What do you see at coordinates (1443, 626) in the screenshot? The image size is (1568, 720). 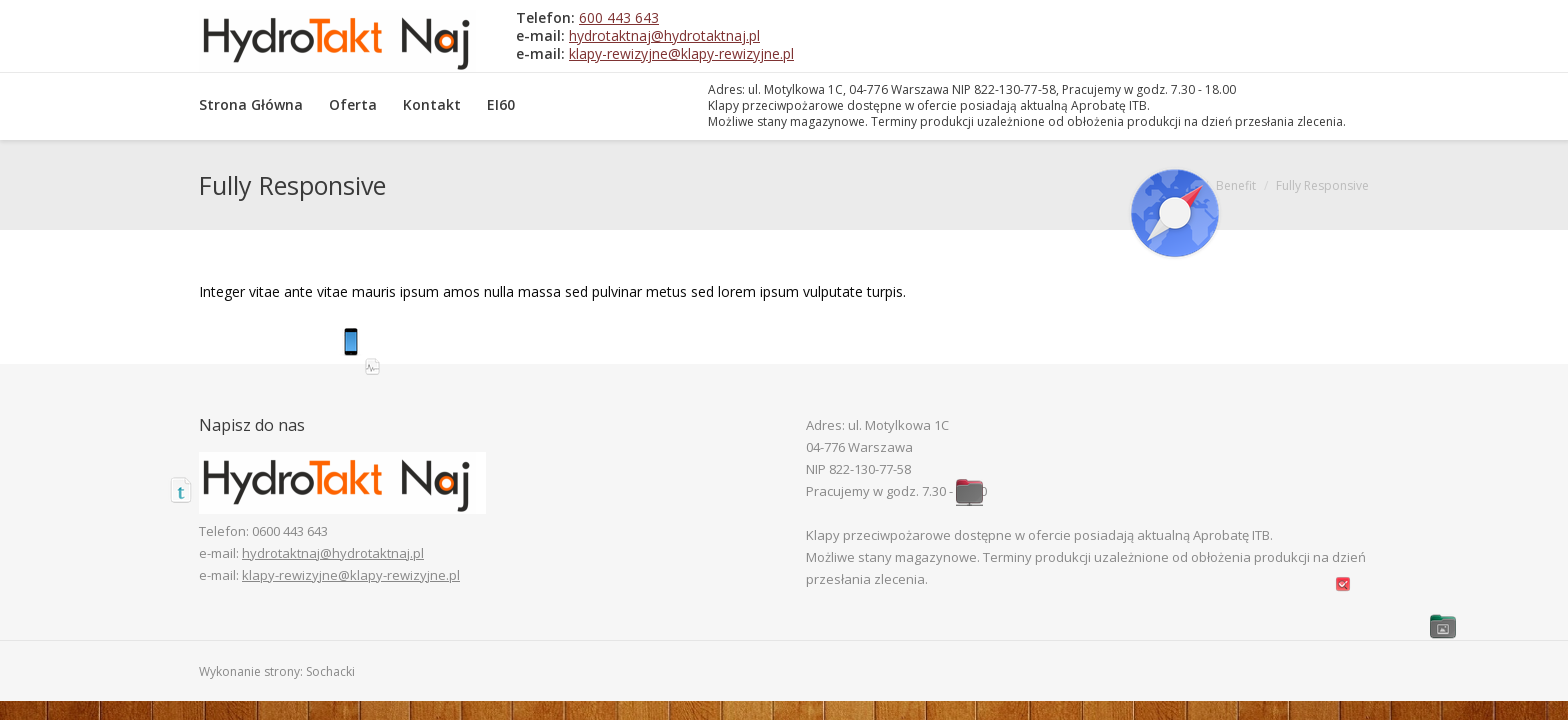 I see `open pictures folder` at bounding box center [1443, 626].